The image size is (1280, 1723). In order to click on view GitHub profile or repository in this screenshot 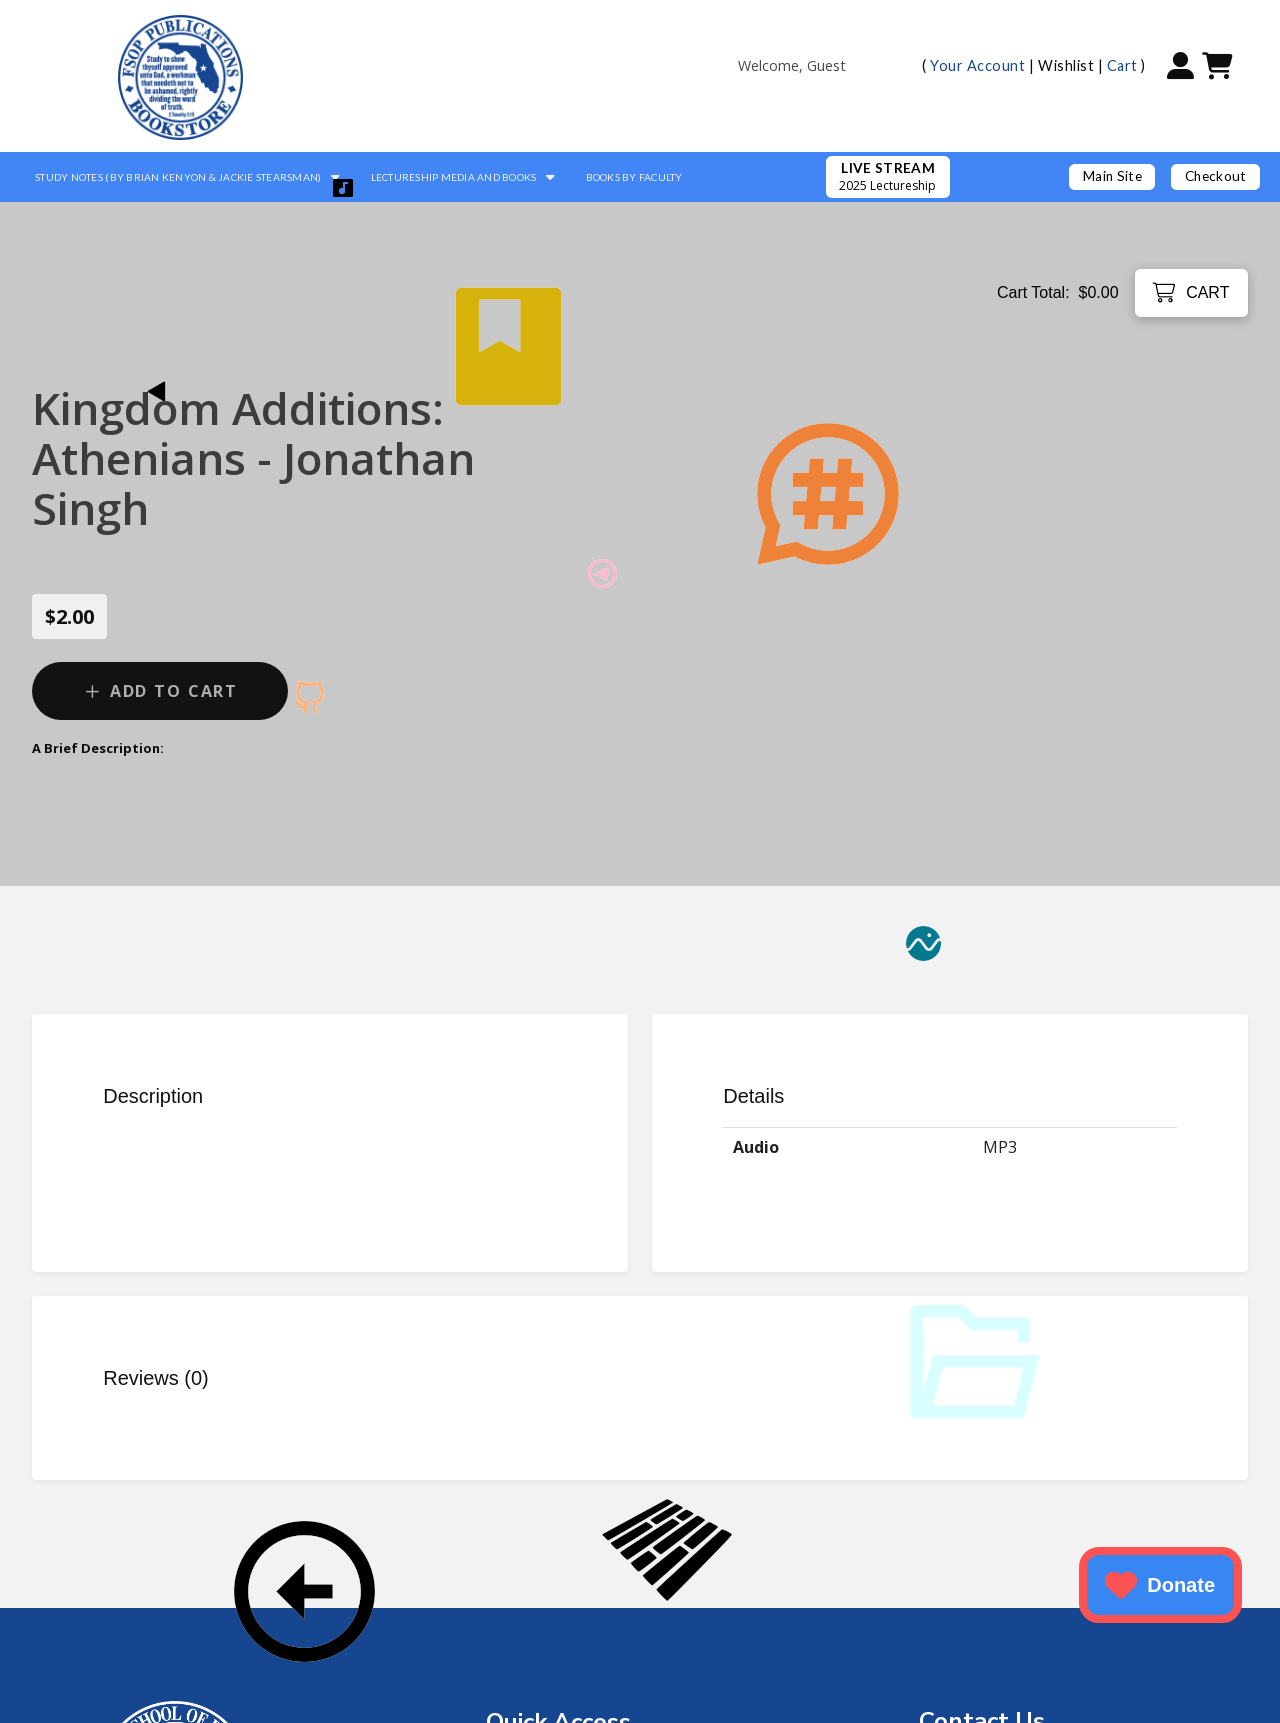, I will do `click(310, 697)`.